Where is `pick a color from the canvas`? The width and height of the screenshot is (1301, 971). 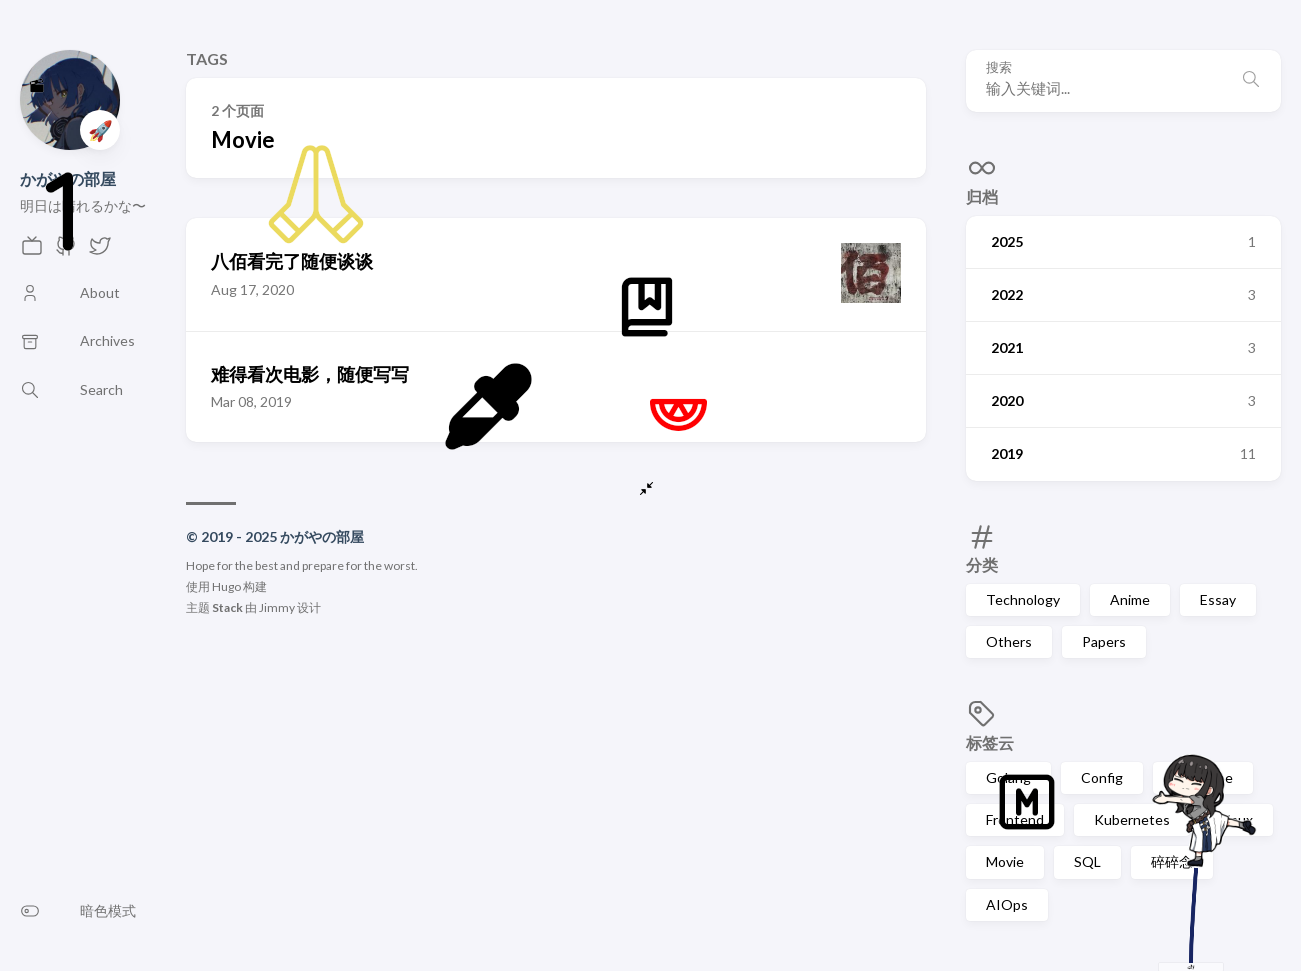
pick a color from the canvas is located at coordinates (488, 406).